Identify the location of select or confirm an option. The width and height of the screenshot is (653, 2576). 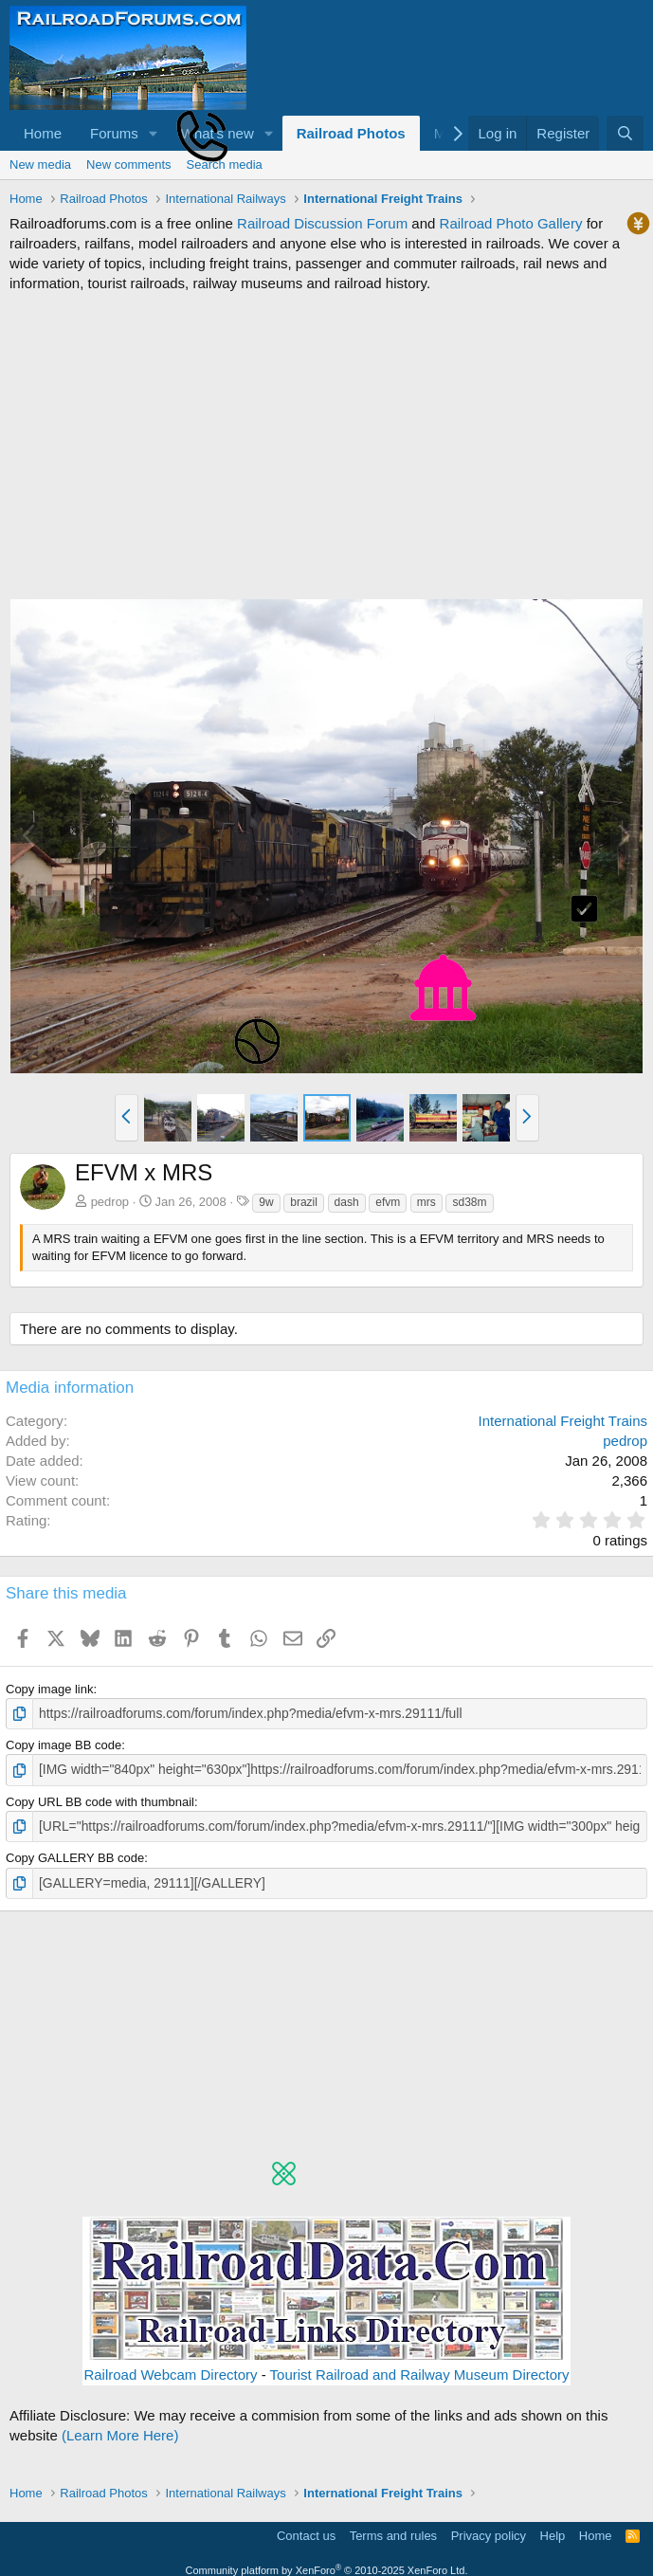
(584, 908).